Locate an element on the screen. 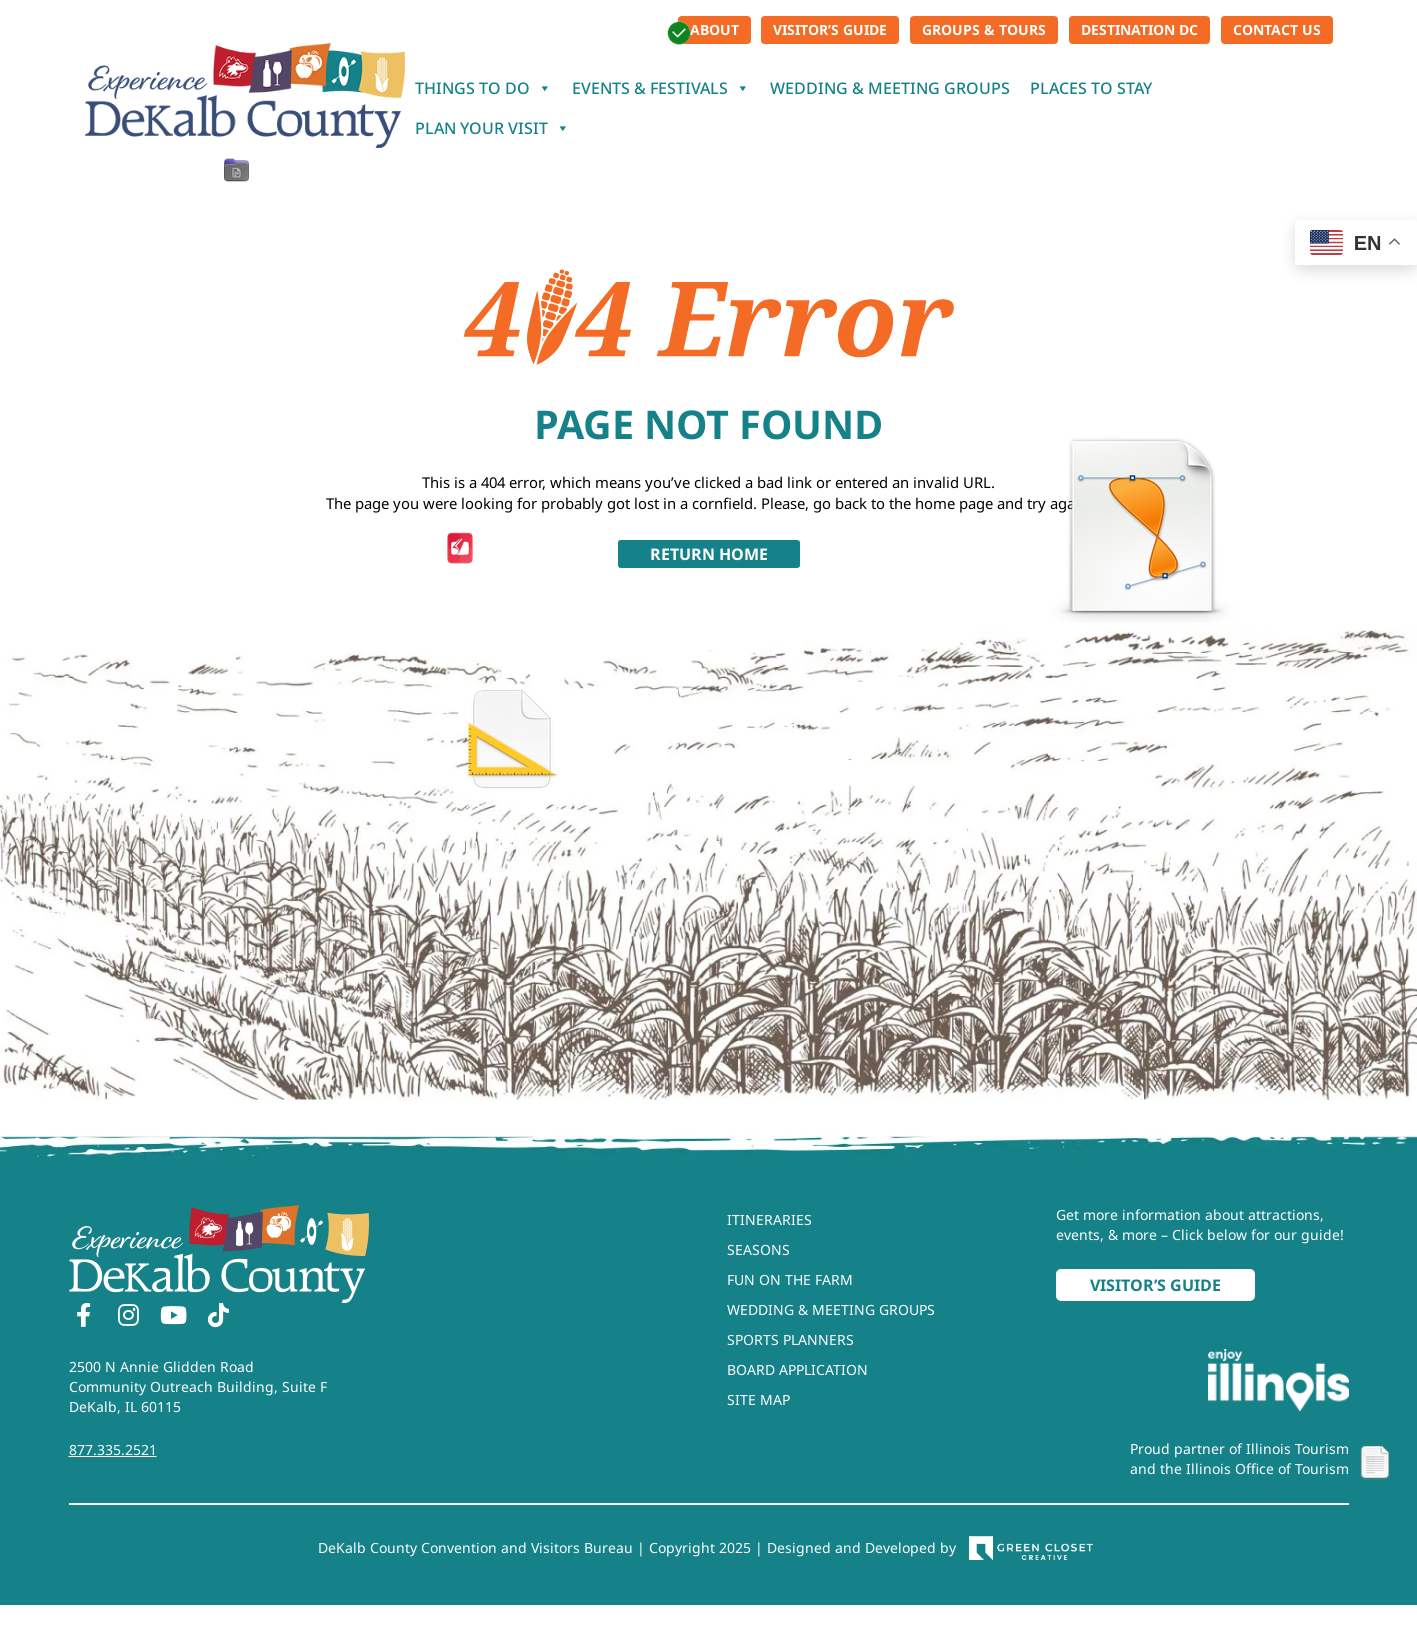 The width and height of the screenshot is (1417, 1625). open a vector drawing or illustration file is located at coordinates (1145, 526).